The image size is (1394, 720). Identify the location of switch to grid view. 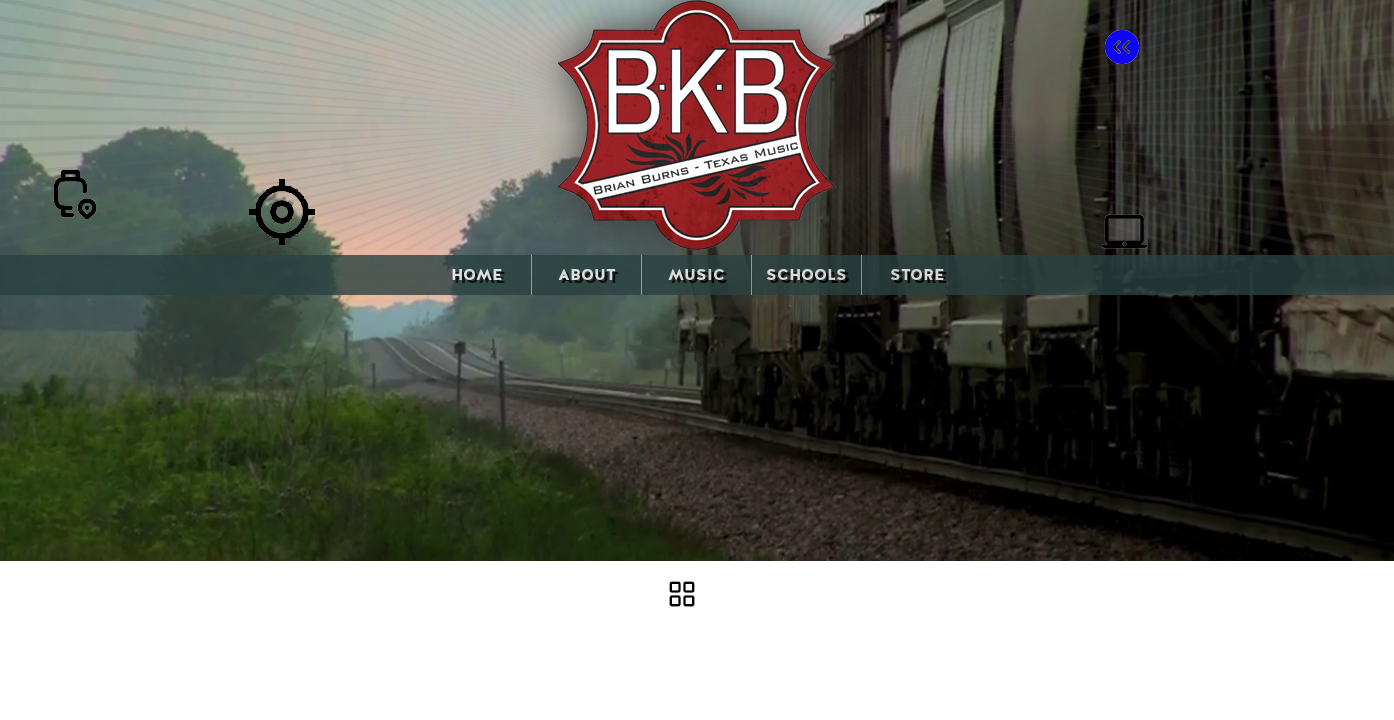
(682, 594).